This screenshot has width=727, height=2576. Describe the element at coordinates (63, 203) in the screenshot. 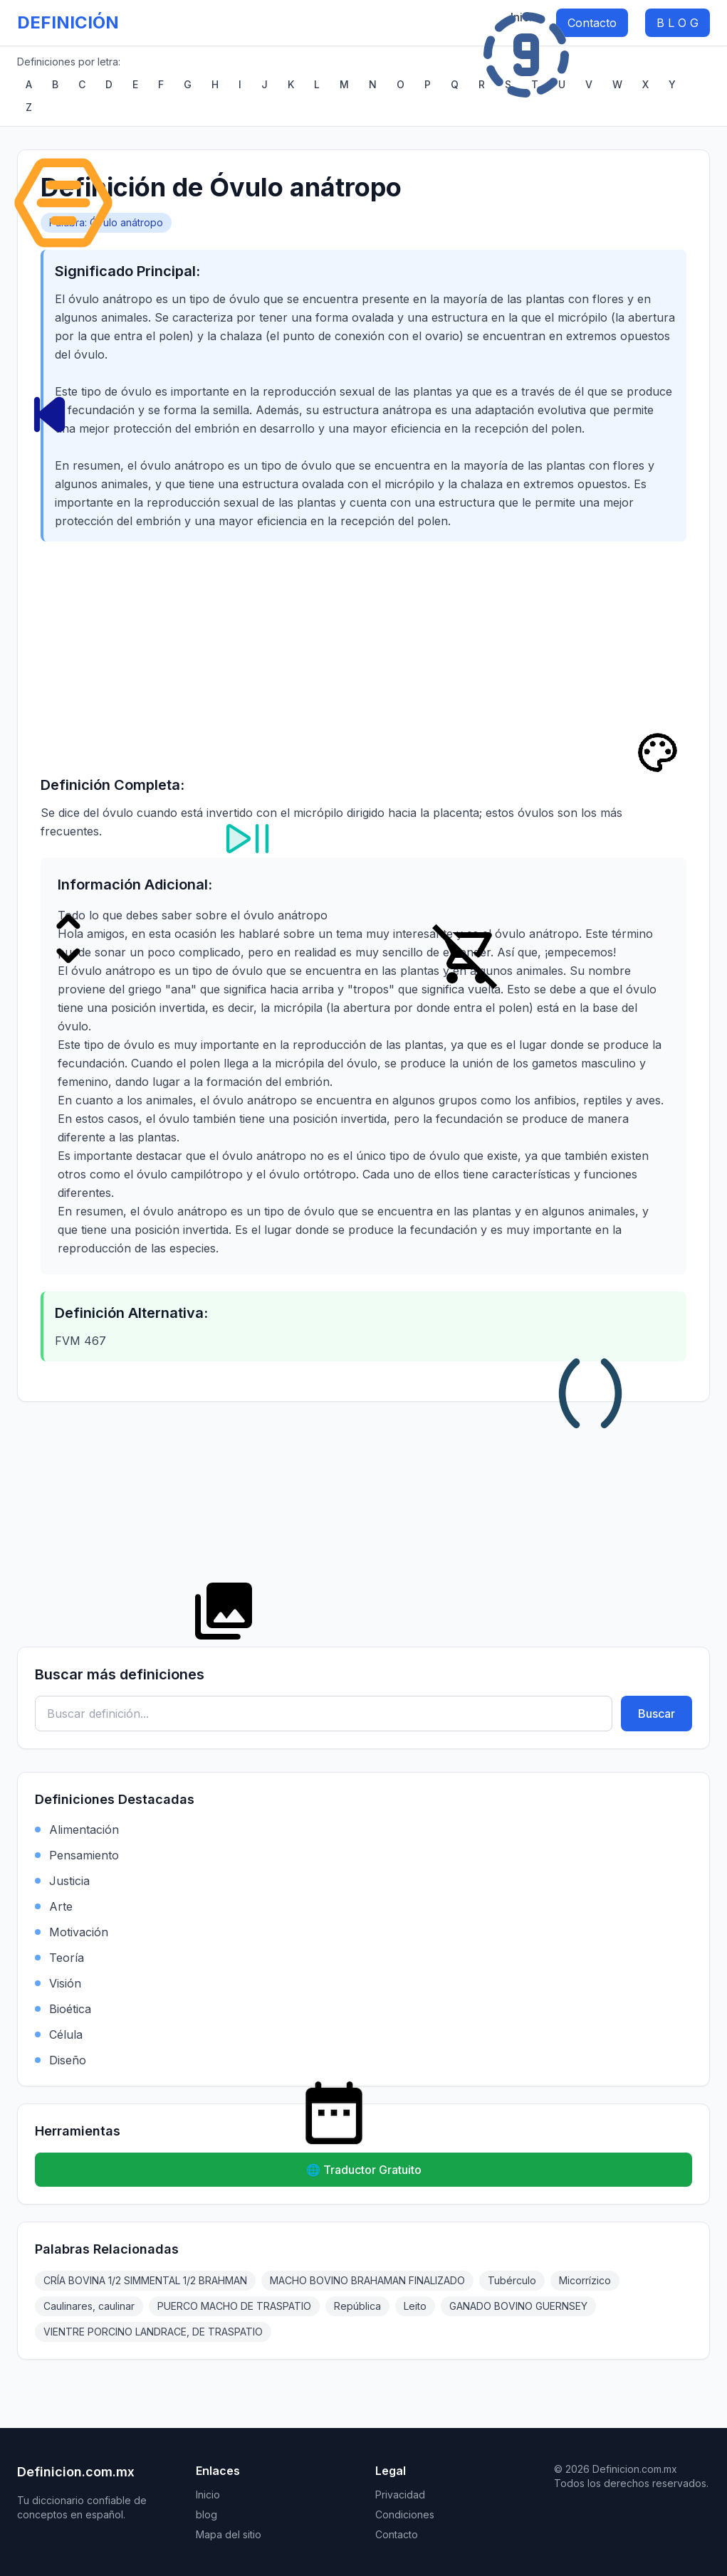

I see `open the Bumble dating app` at that location.